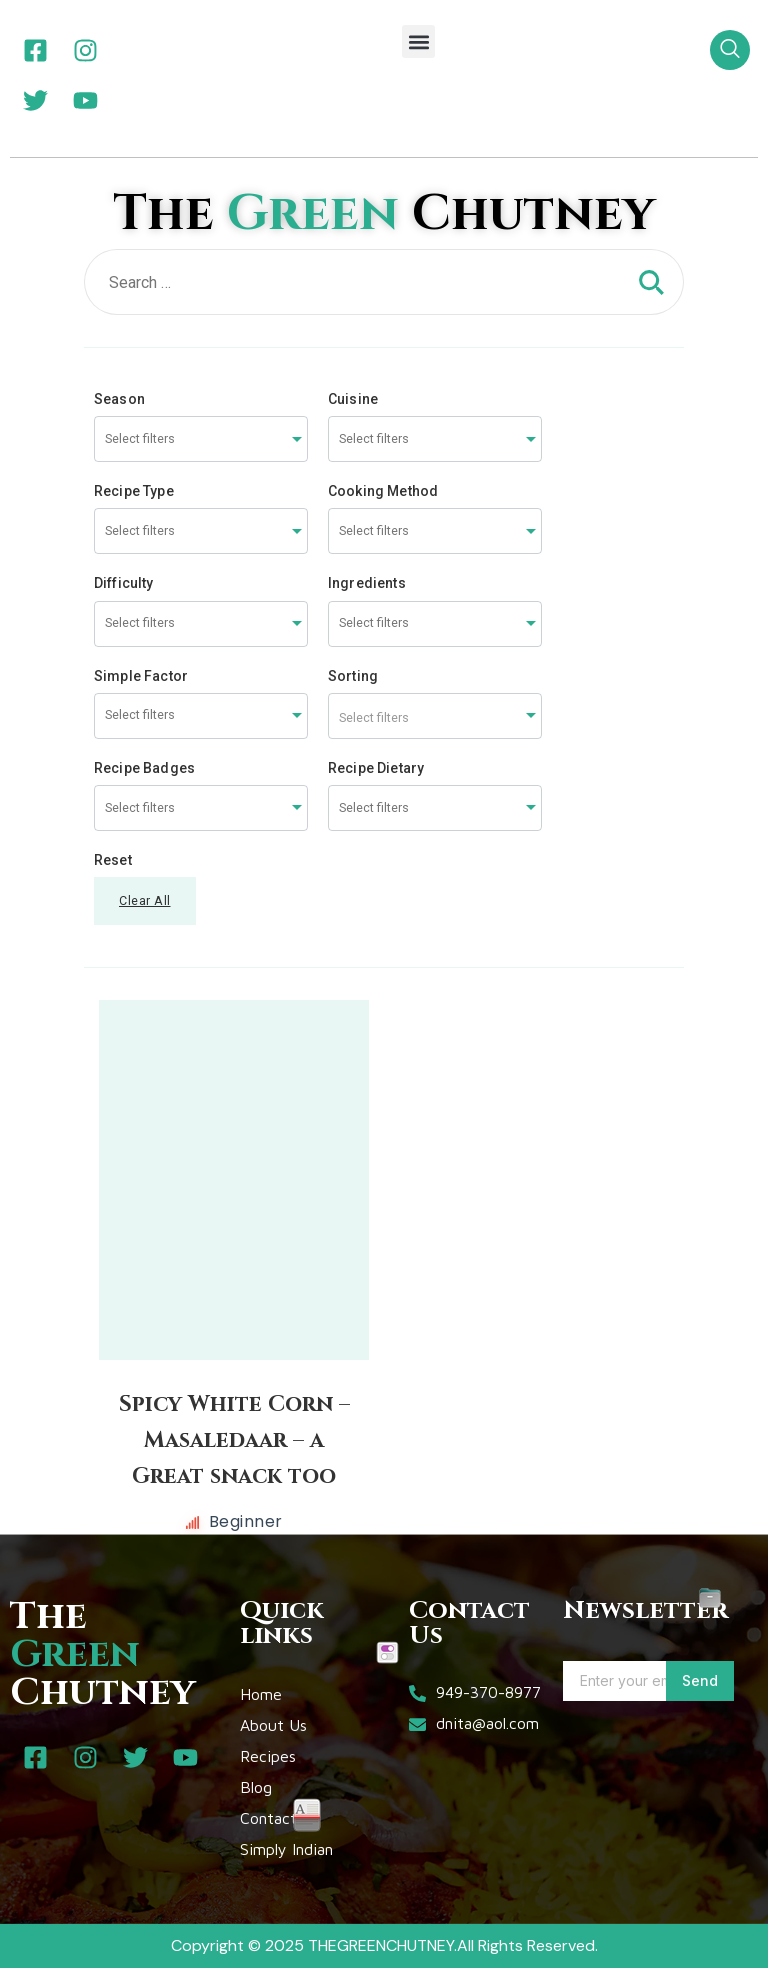 This screenshot has width=768, height=1968. I want to click on open the file manager application, so click(710, 1598).